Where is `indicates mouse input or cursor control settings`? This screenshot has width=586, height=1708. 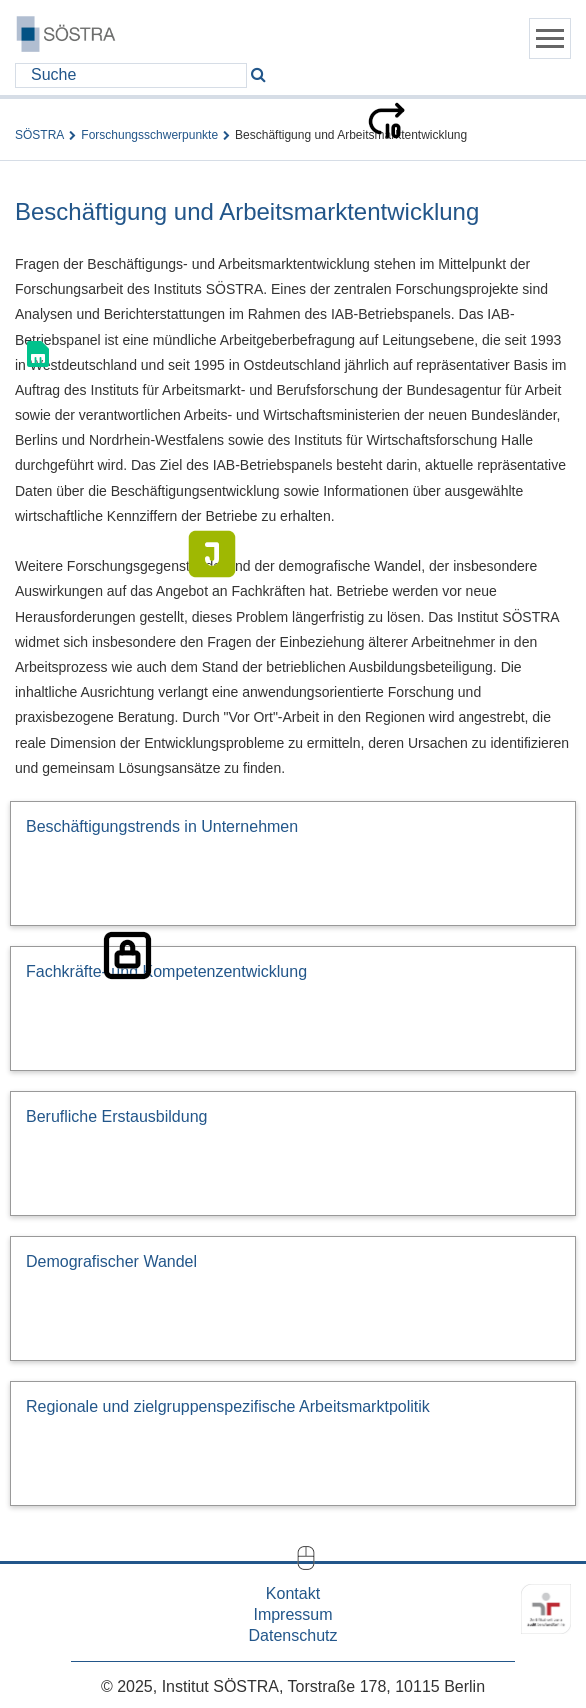 indicates mouse input or cursor control settings is located at coordinates (306, 1558).